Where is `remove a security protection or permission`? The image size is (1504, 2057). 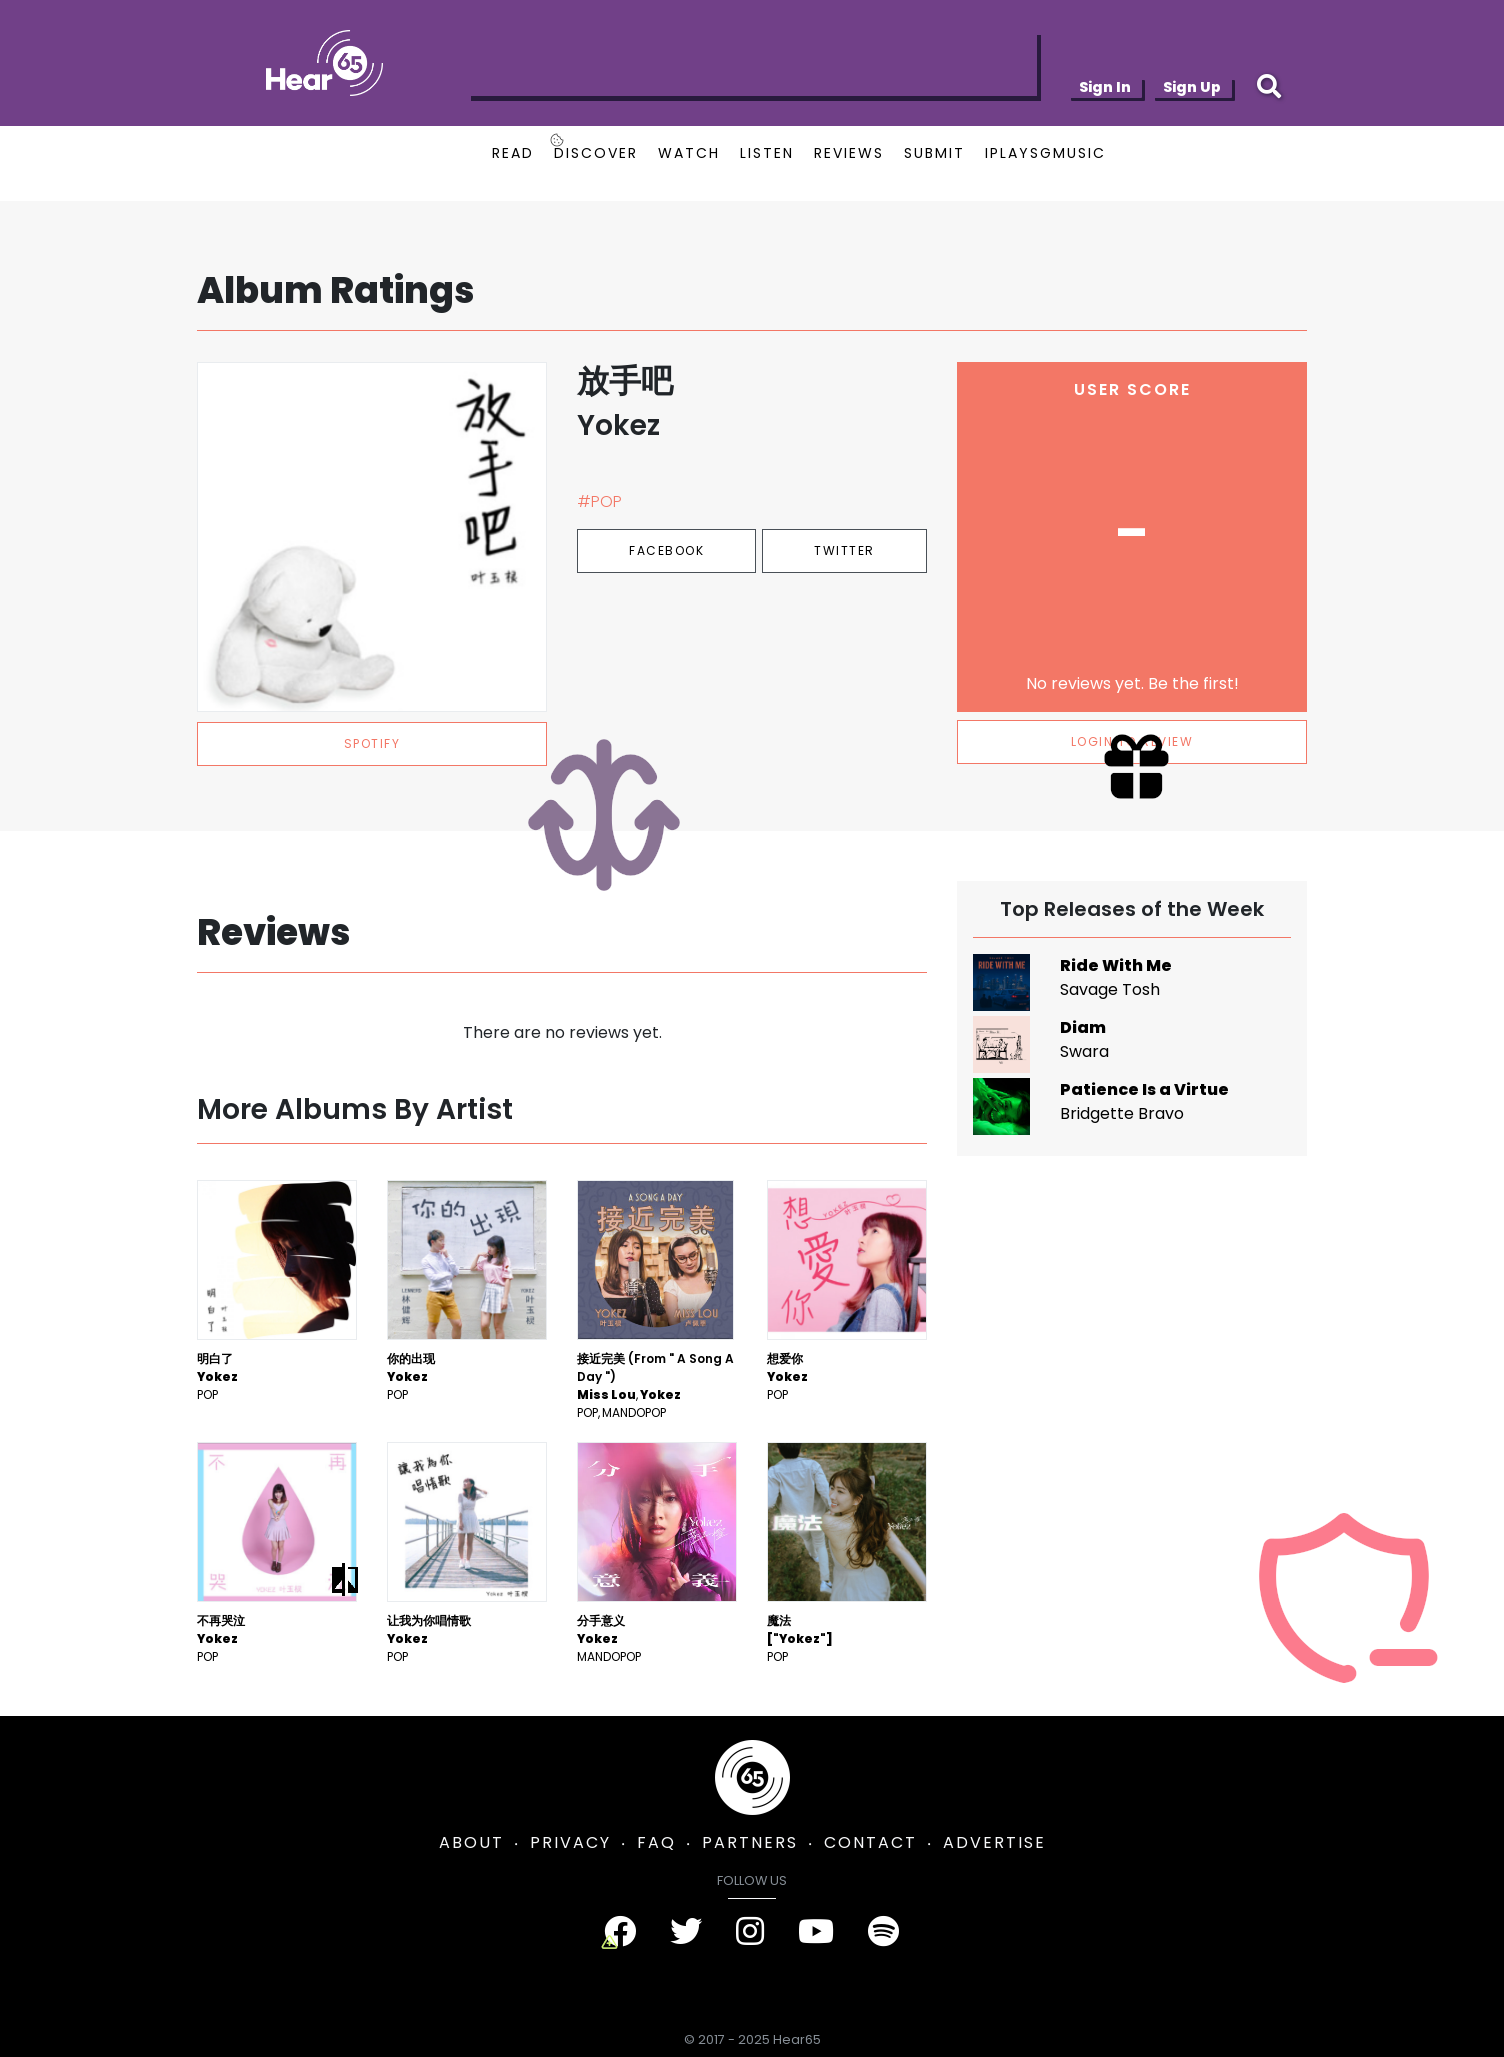 remove a security protection or permission is located at coordinates (1344, 1598).